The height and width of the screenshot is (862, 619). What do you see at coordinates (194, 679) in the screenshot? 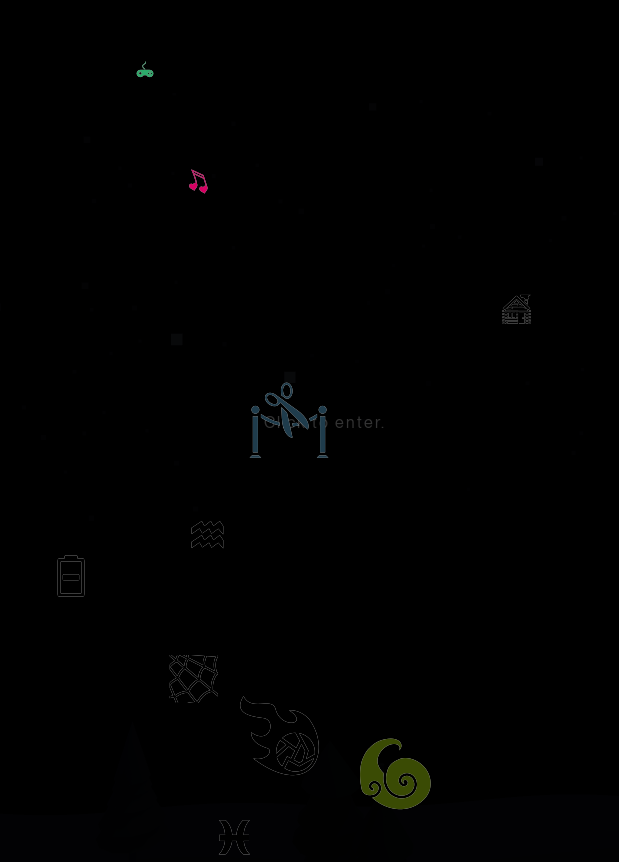
I see `indicates an abandoned or inactive section` at bounding box center [194, 679].